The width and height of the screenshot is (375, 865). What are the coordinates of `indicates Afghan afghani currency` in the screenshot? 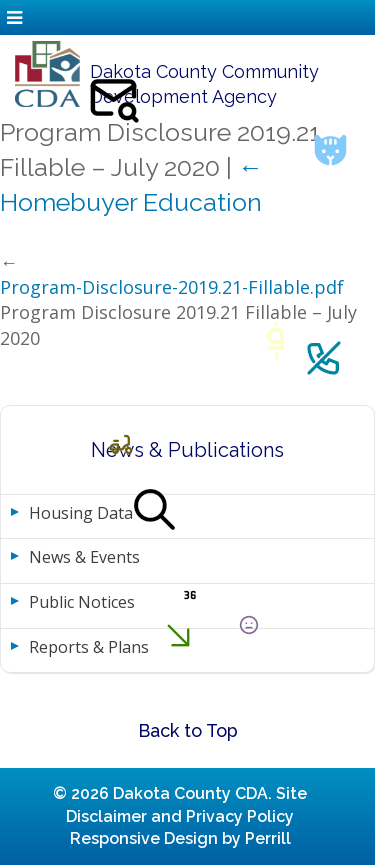 It's located at (276, 340).